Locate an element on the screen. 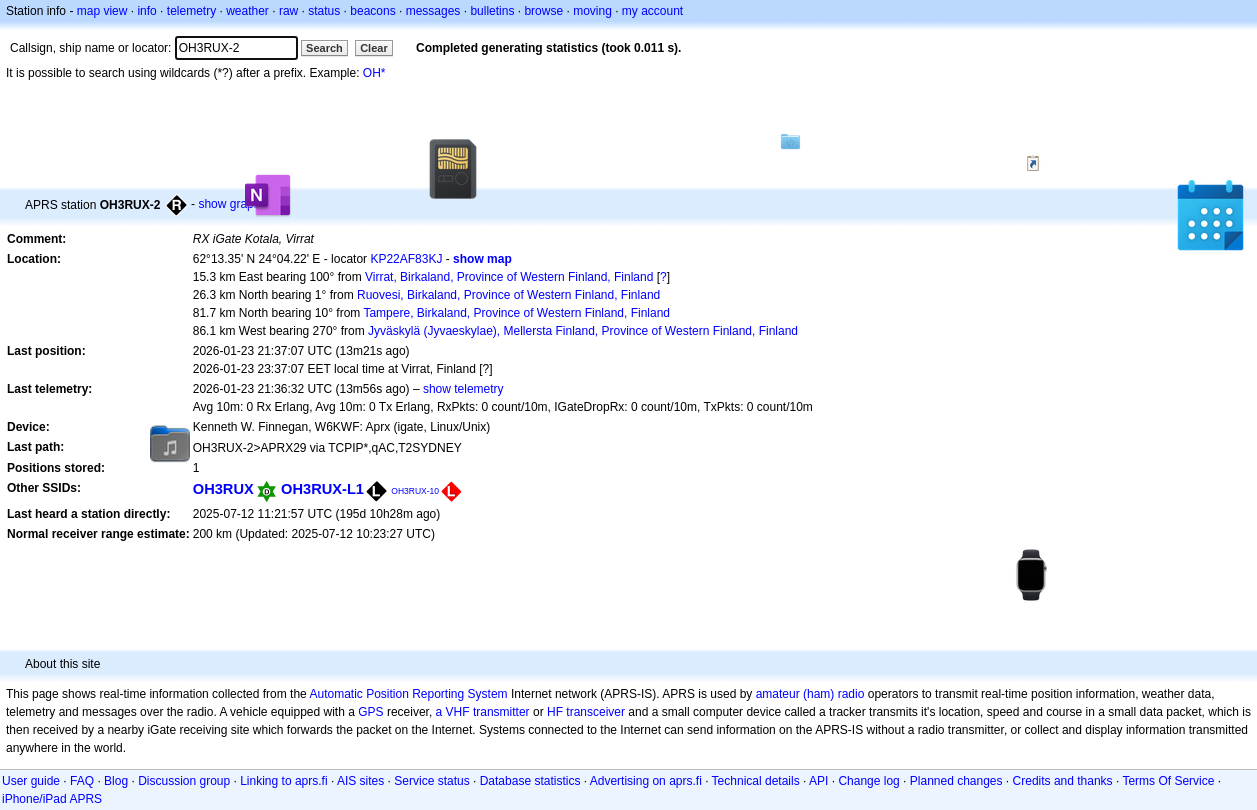  access flash memory or SD card storage is located at coordinates (453, 169).